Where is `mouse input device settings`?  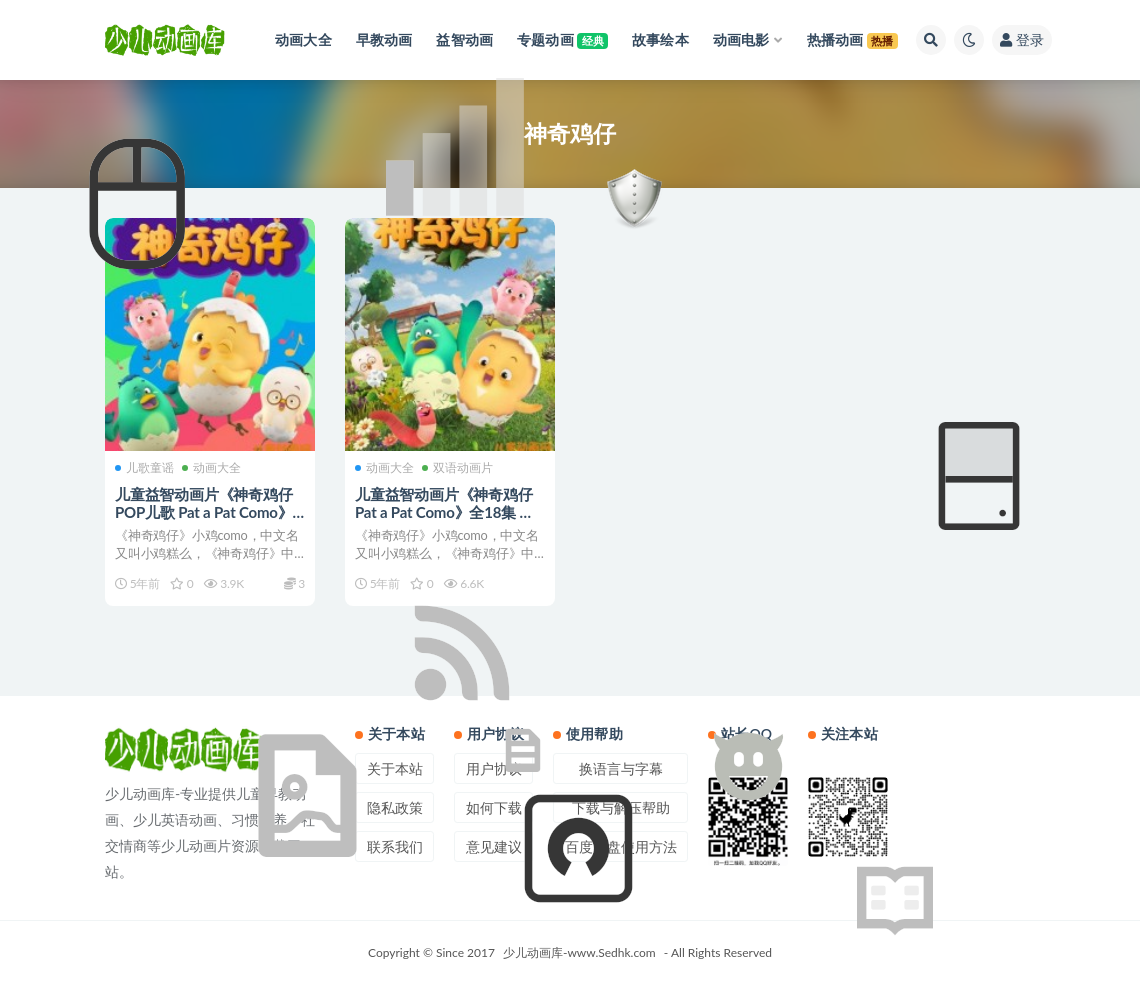
mouse input device settings is located at coordinates (141, 199).